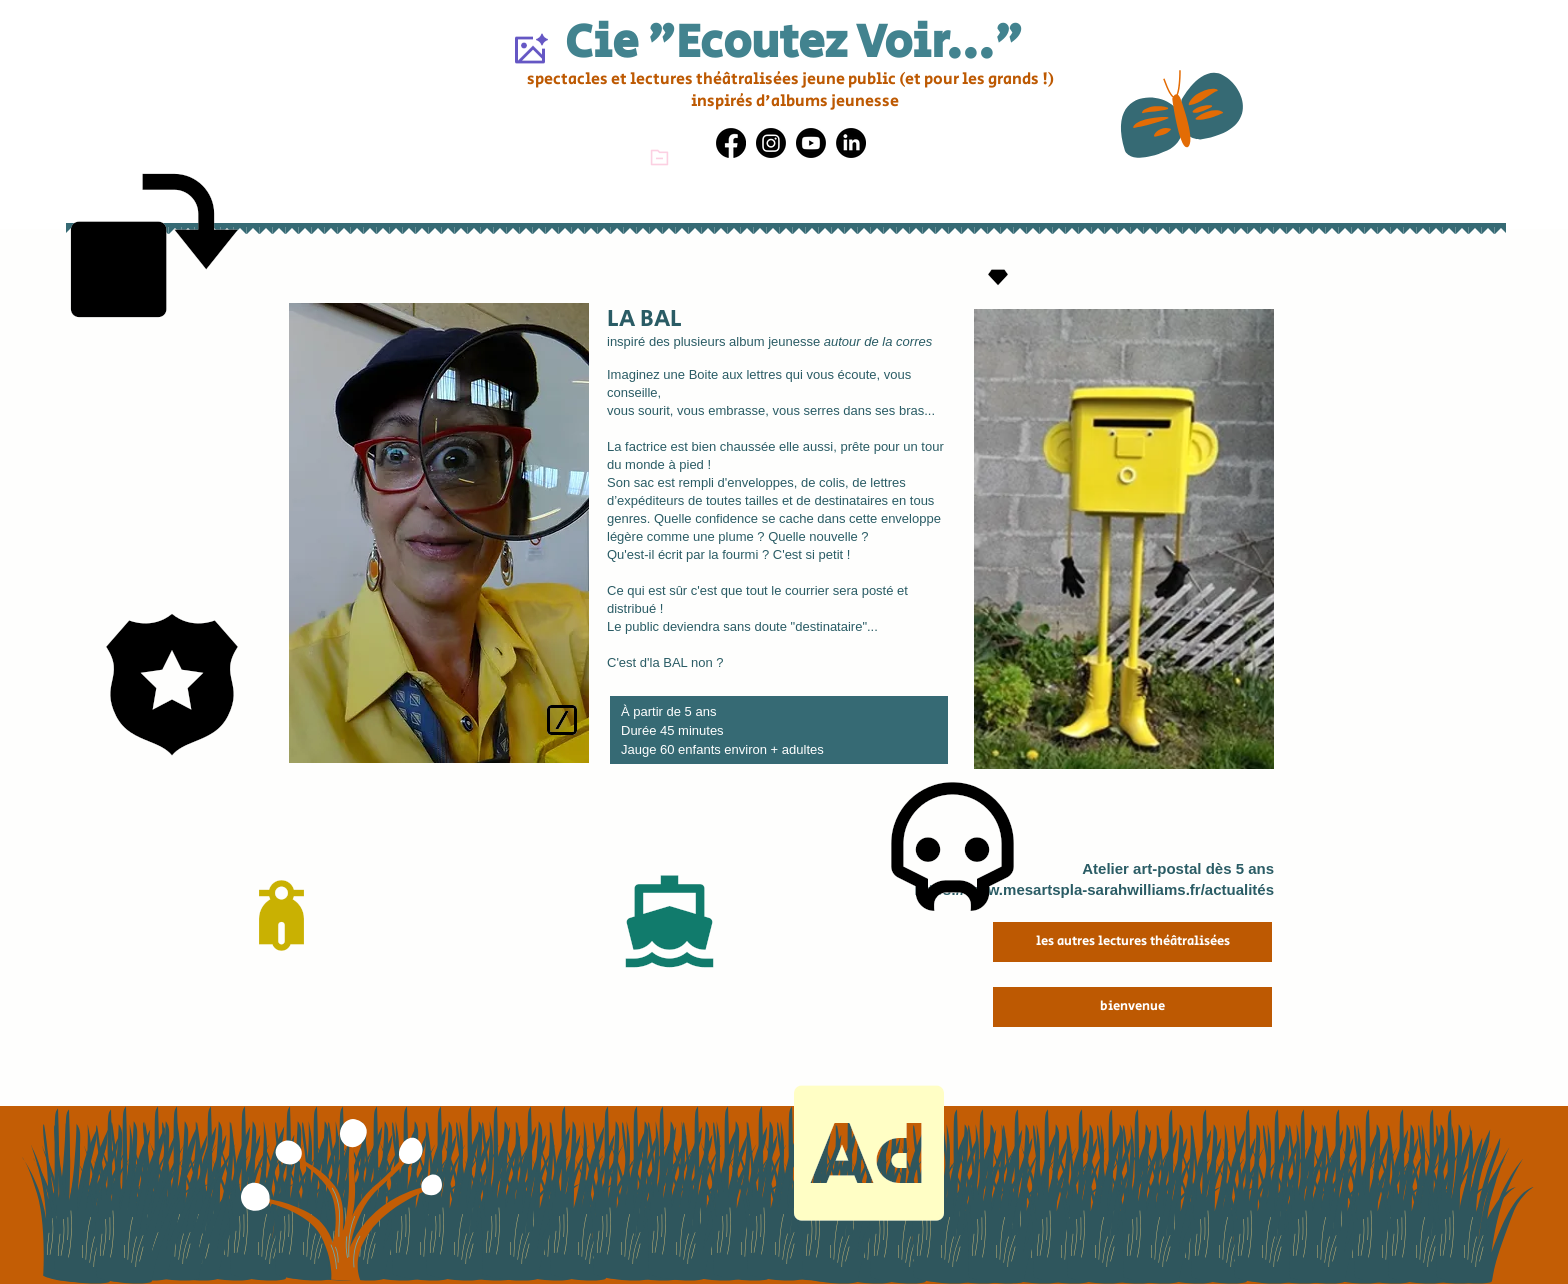 Image resolution: width=1568 pixels, height=1284 pixels. Describe the element at coordinates (952, 843) in the screenshot. I see `indicates dangerous or hazardous content` at that location.